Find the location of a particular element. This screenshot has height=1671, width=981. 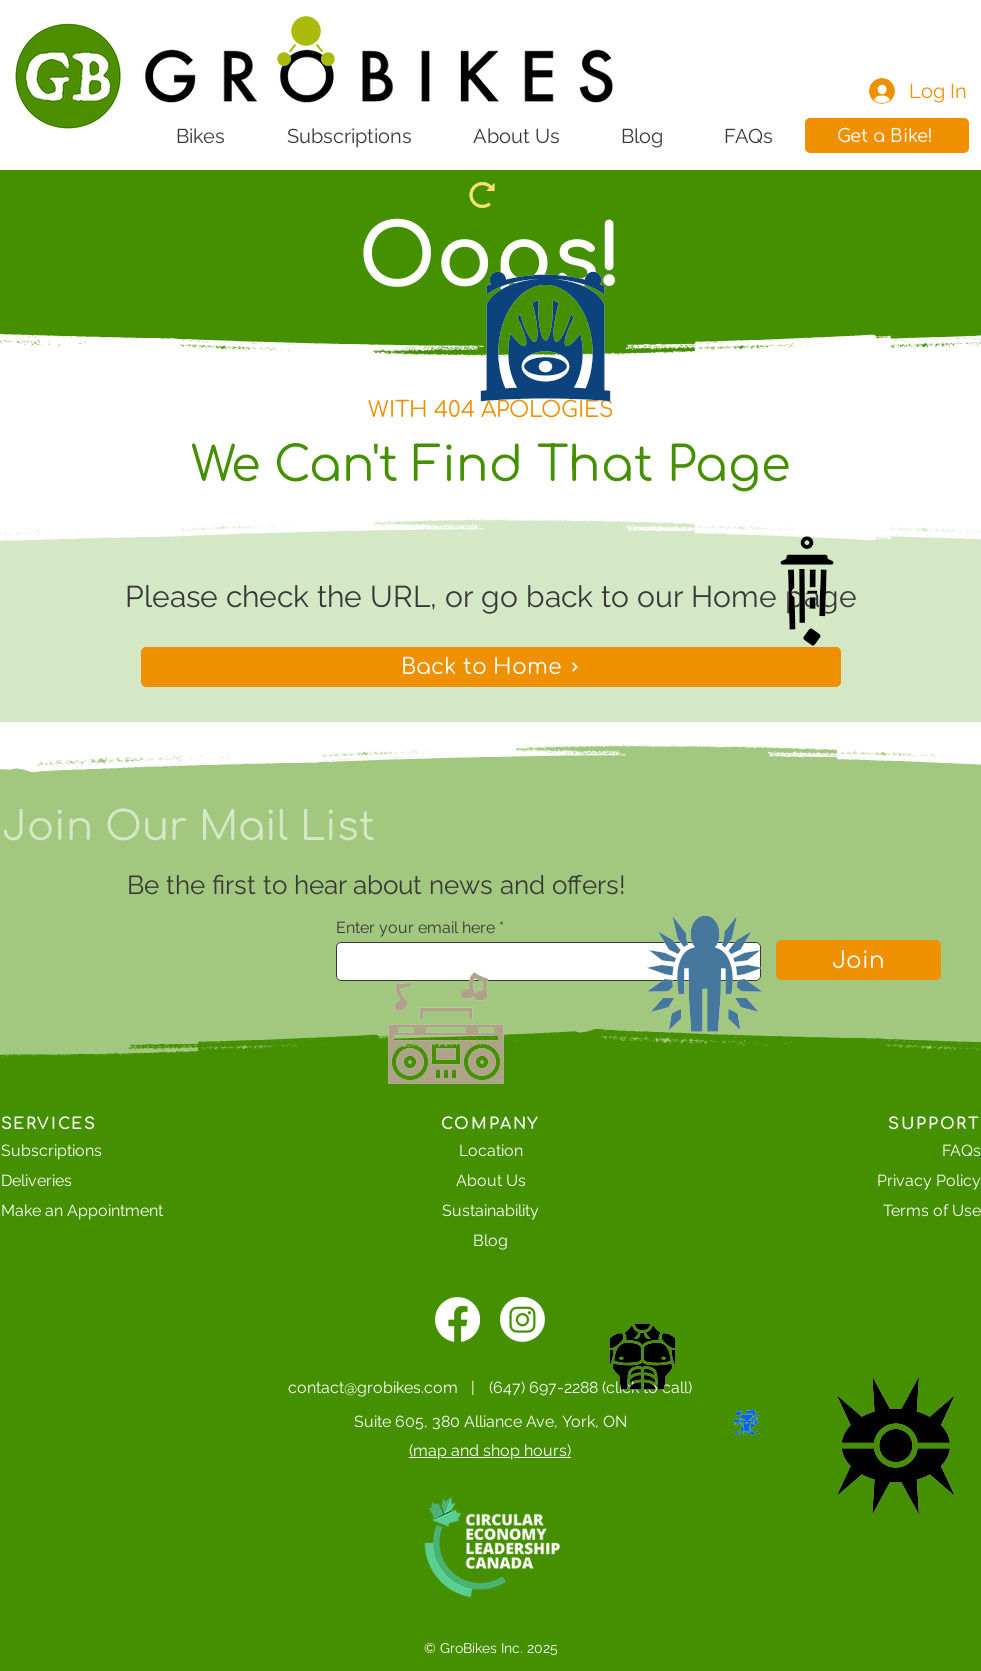

decorative windchimes element for a game interface is located at coordinates (807, 591).